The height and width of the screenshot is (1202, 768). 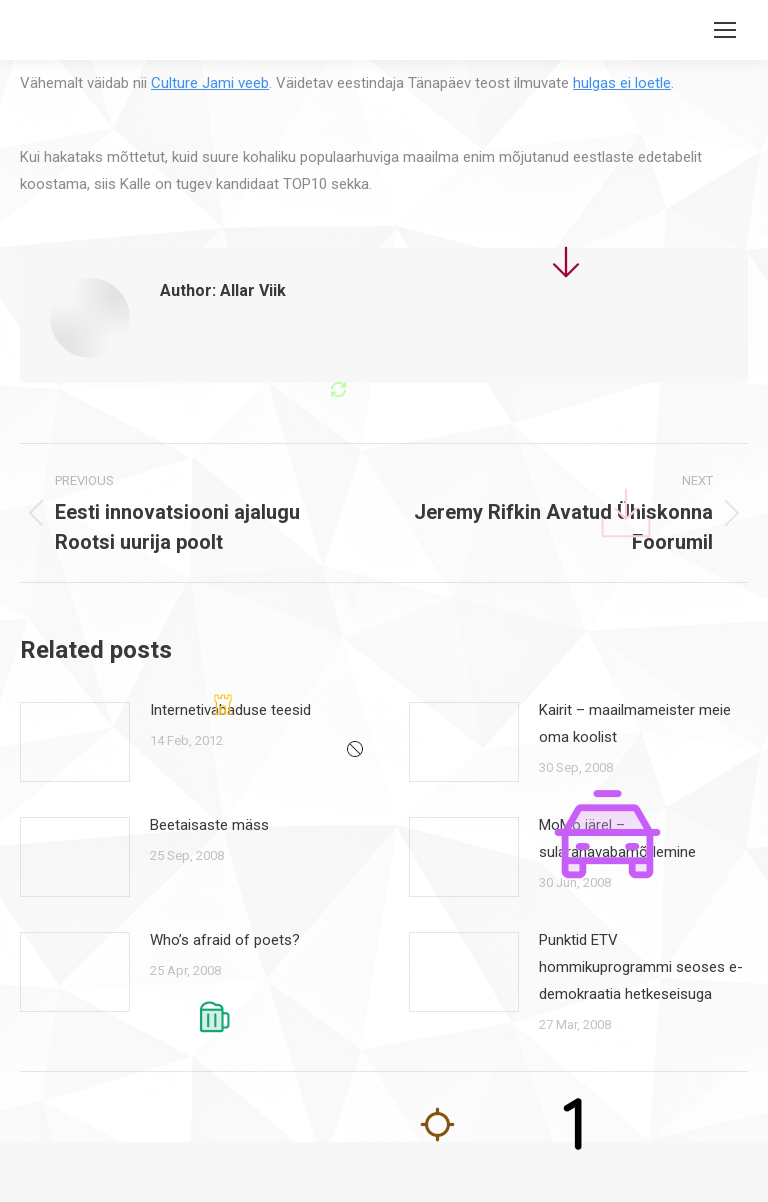 What do you see at coordinates (566, 262) in the screenshot?
I see `scroll down or view more content` at bounding box center [566, 262].